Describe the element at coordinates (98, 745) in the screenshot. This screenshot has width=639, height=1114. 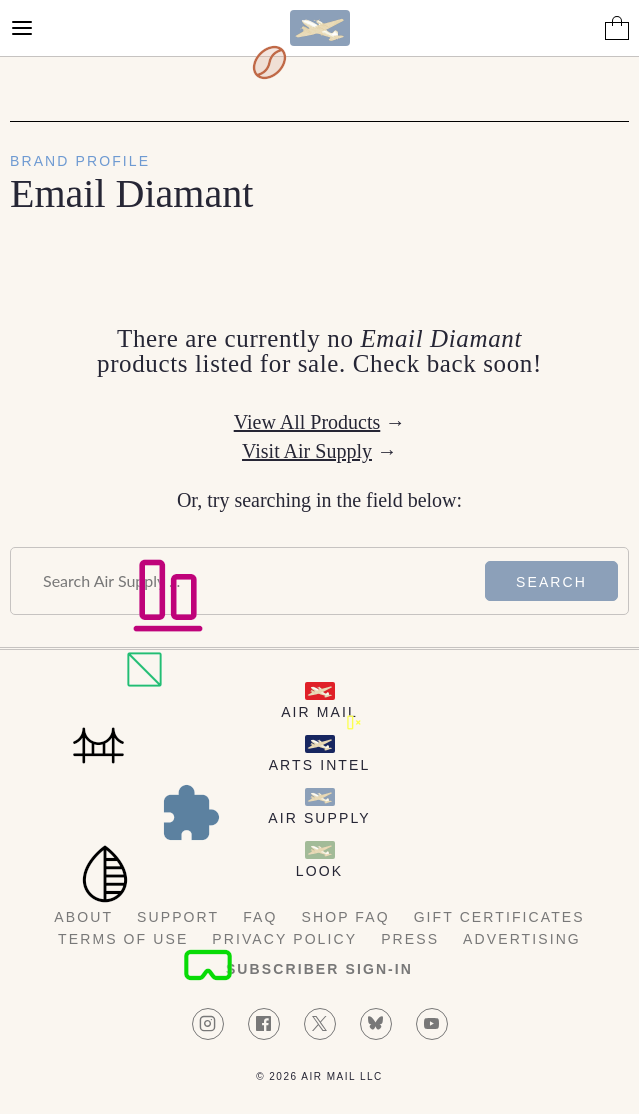
I see `view bridge or crossing information` at that location.